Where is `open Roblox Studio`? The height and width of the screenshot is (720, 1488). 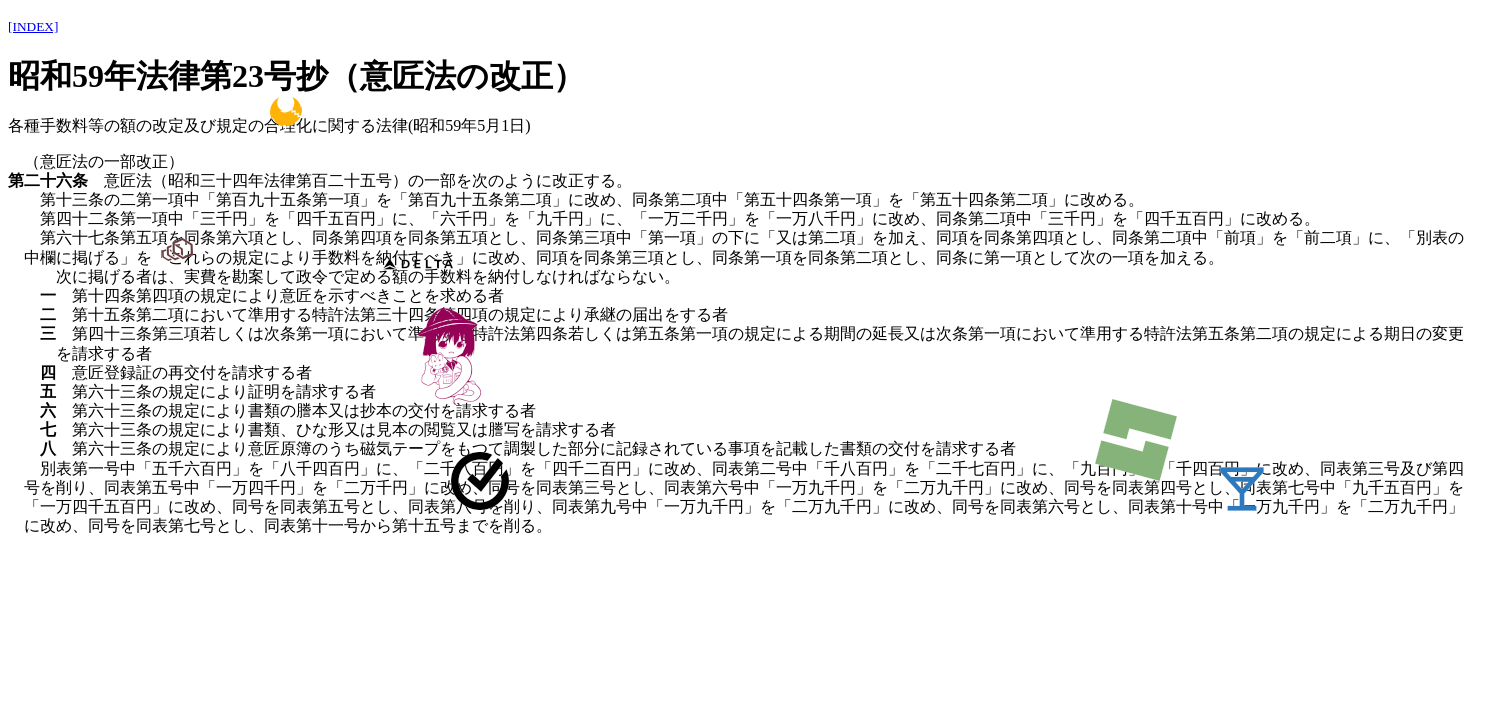
open Roblox Studio is located at coordinates (1136, 440).